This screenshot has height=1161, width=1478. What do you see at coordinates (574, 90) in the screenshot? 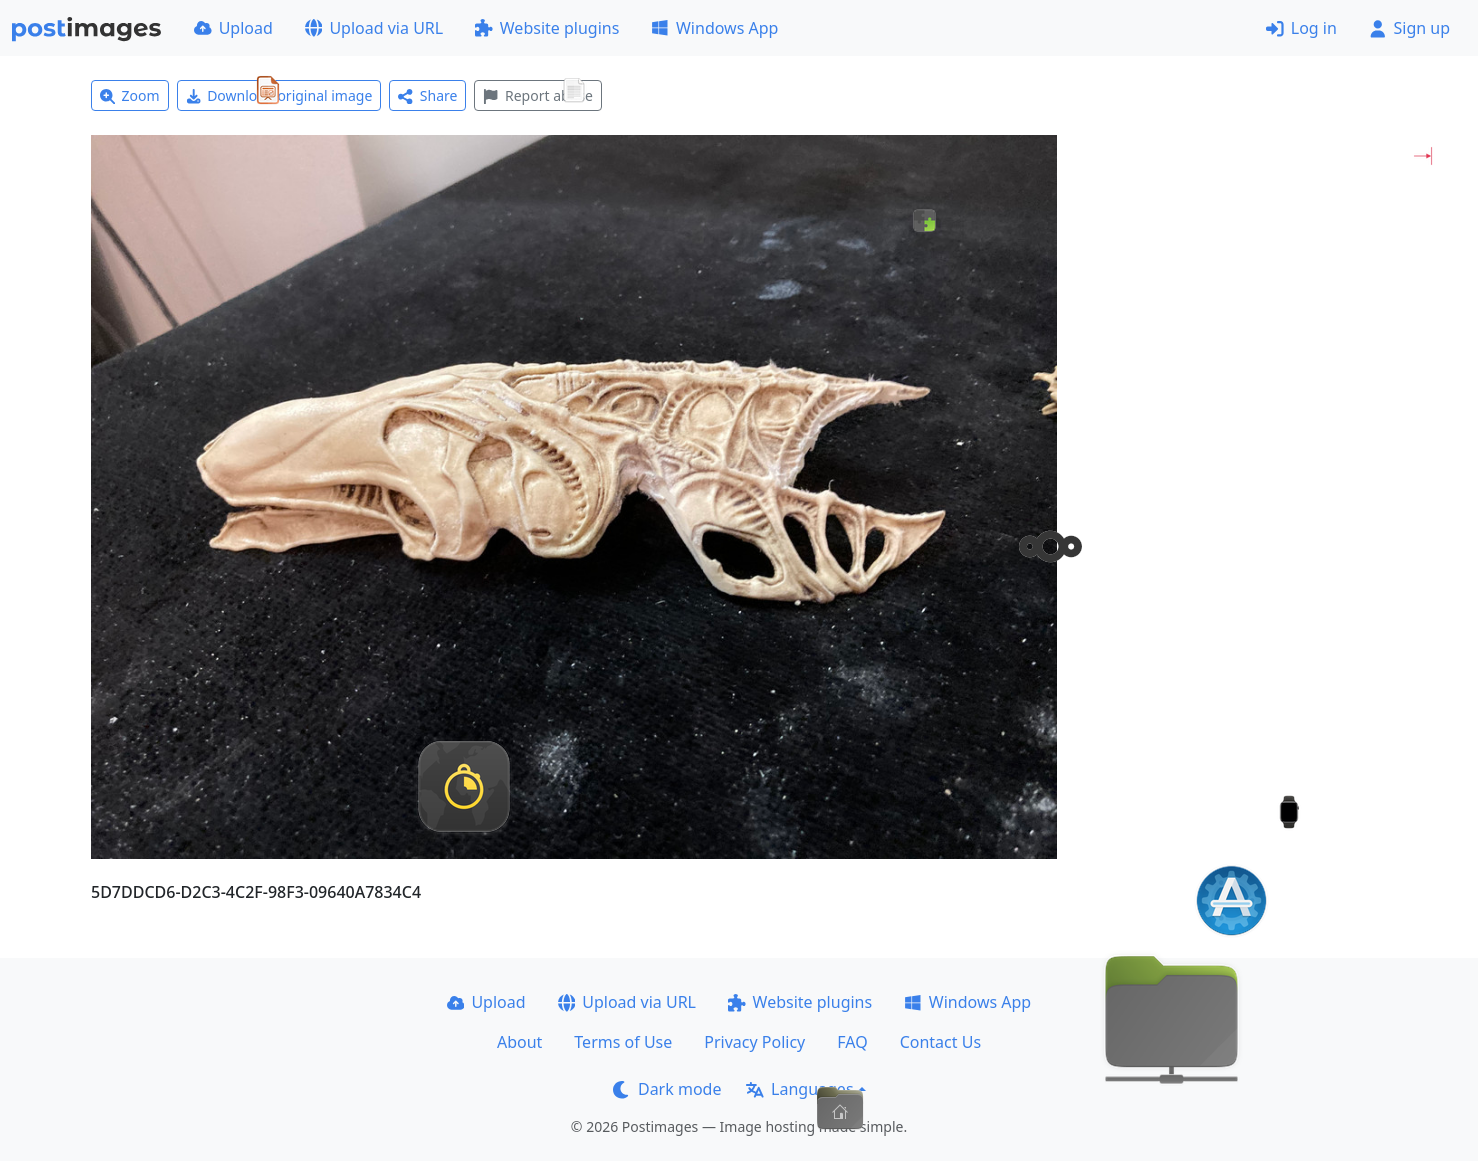
I see `a configuration file associated with wine (windows compatibility layer)` at bounding box center [574, 90].